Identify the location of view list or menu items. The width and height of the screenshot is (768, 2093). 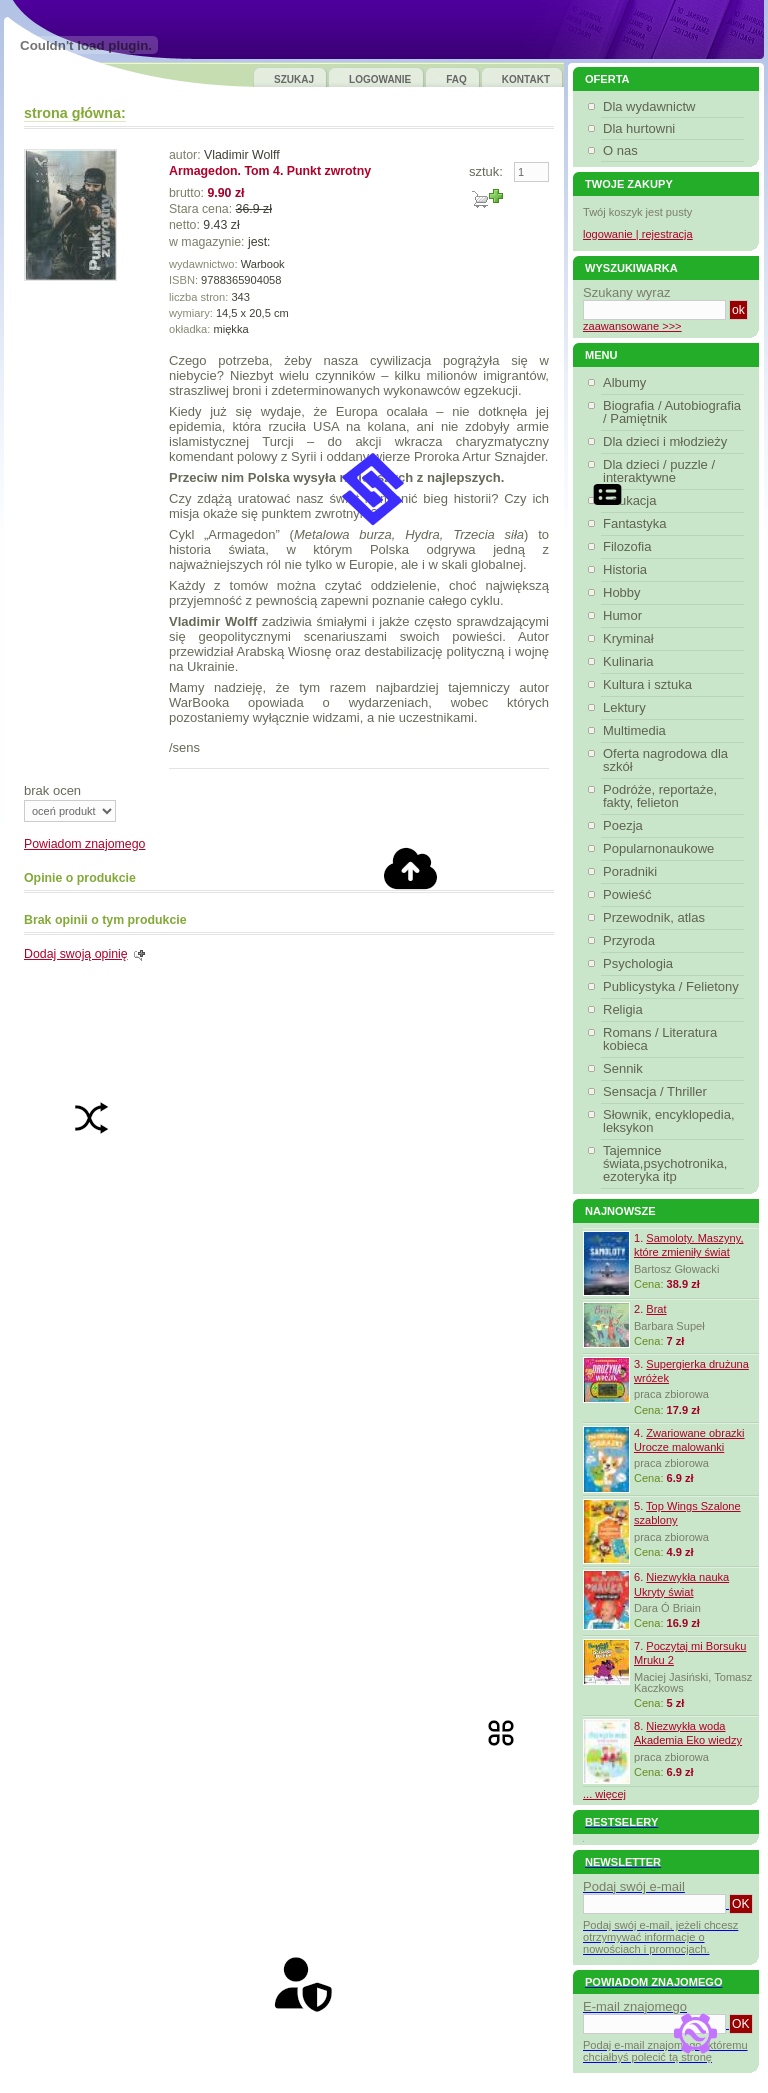
(607, 494).